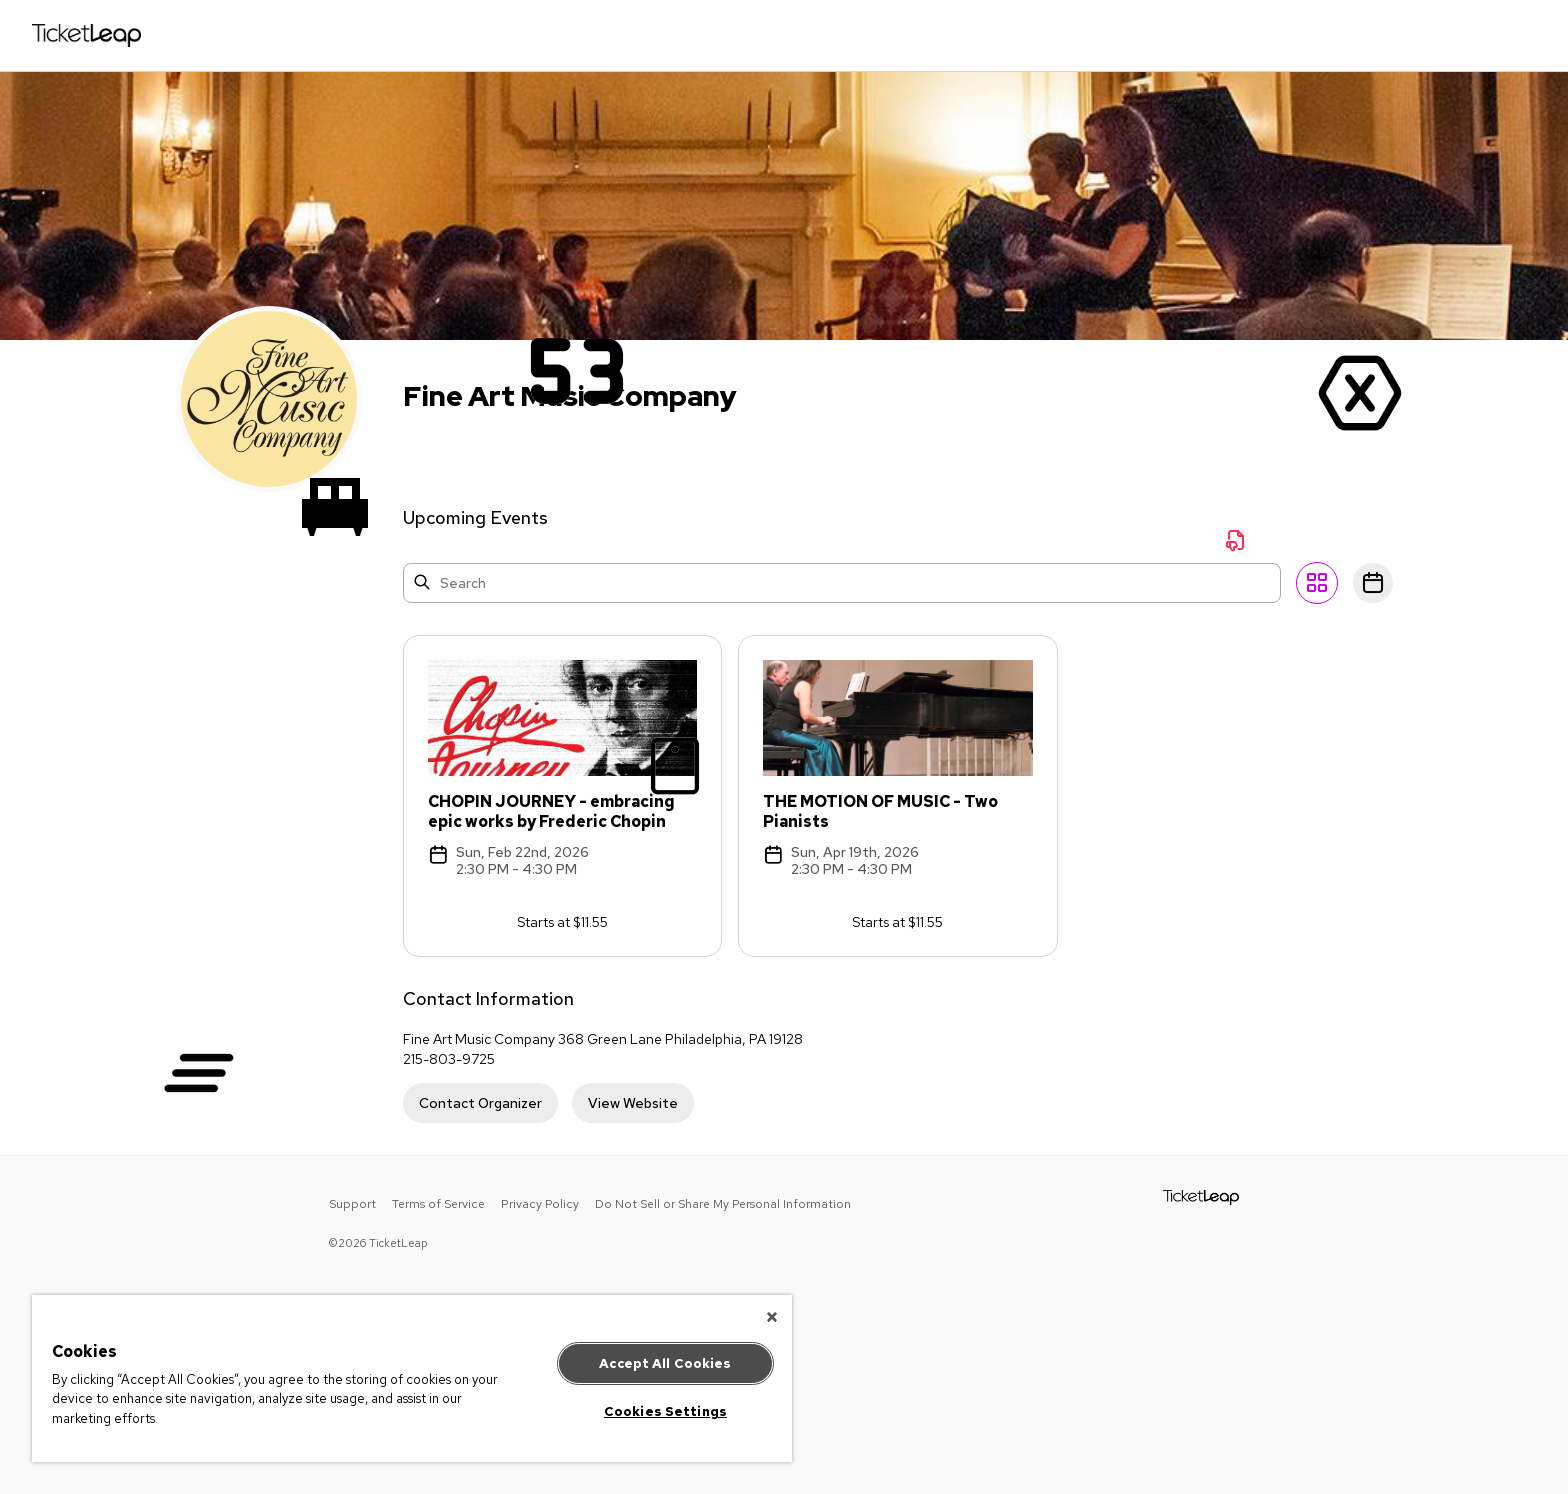 This screenshot has height=1494, width=1568. What do you see at coordinates (335, 507) in the screenshot?
I see `select single bed accommodation` at bounding box center [335, 507].